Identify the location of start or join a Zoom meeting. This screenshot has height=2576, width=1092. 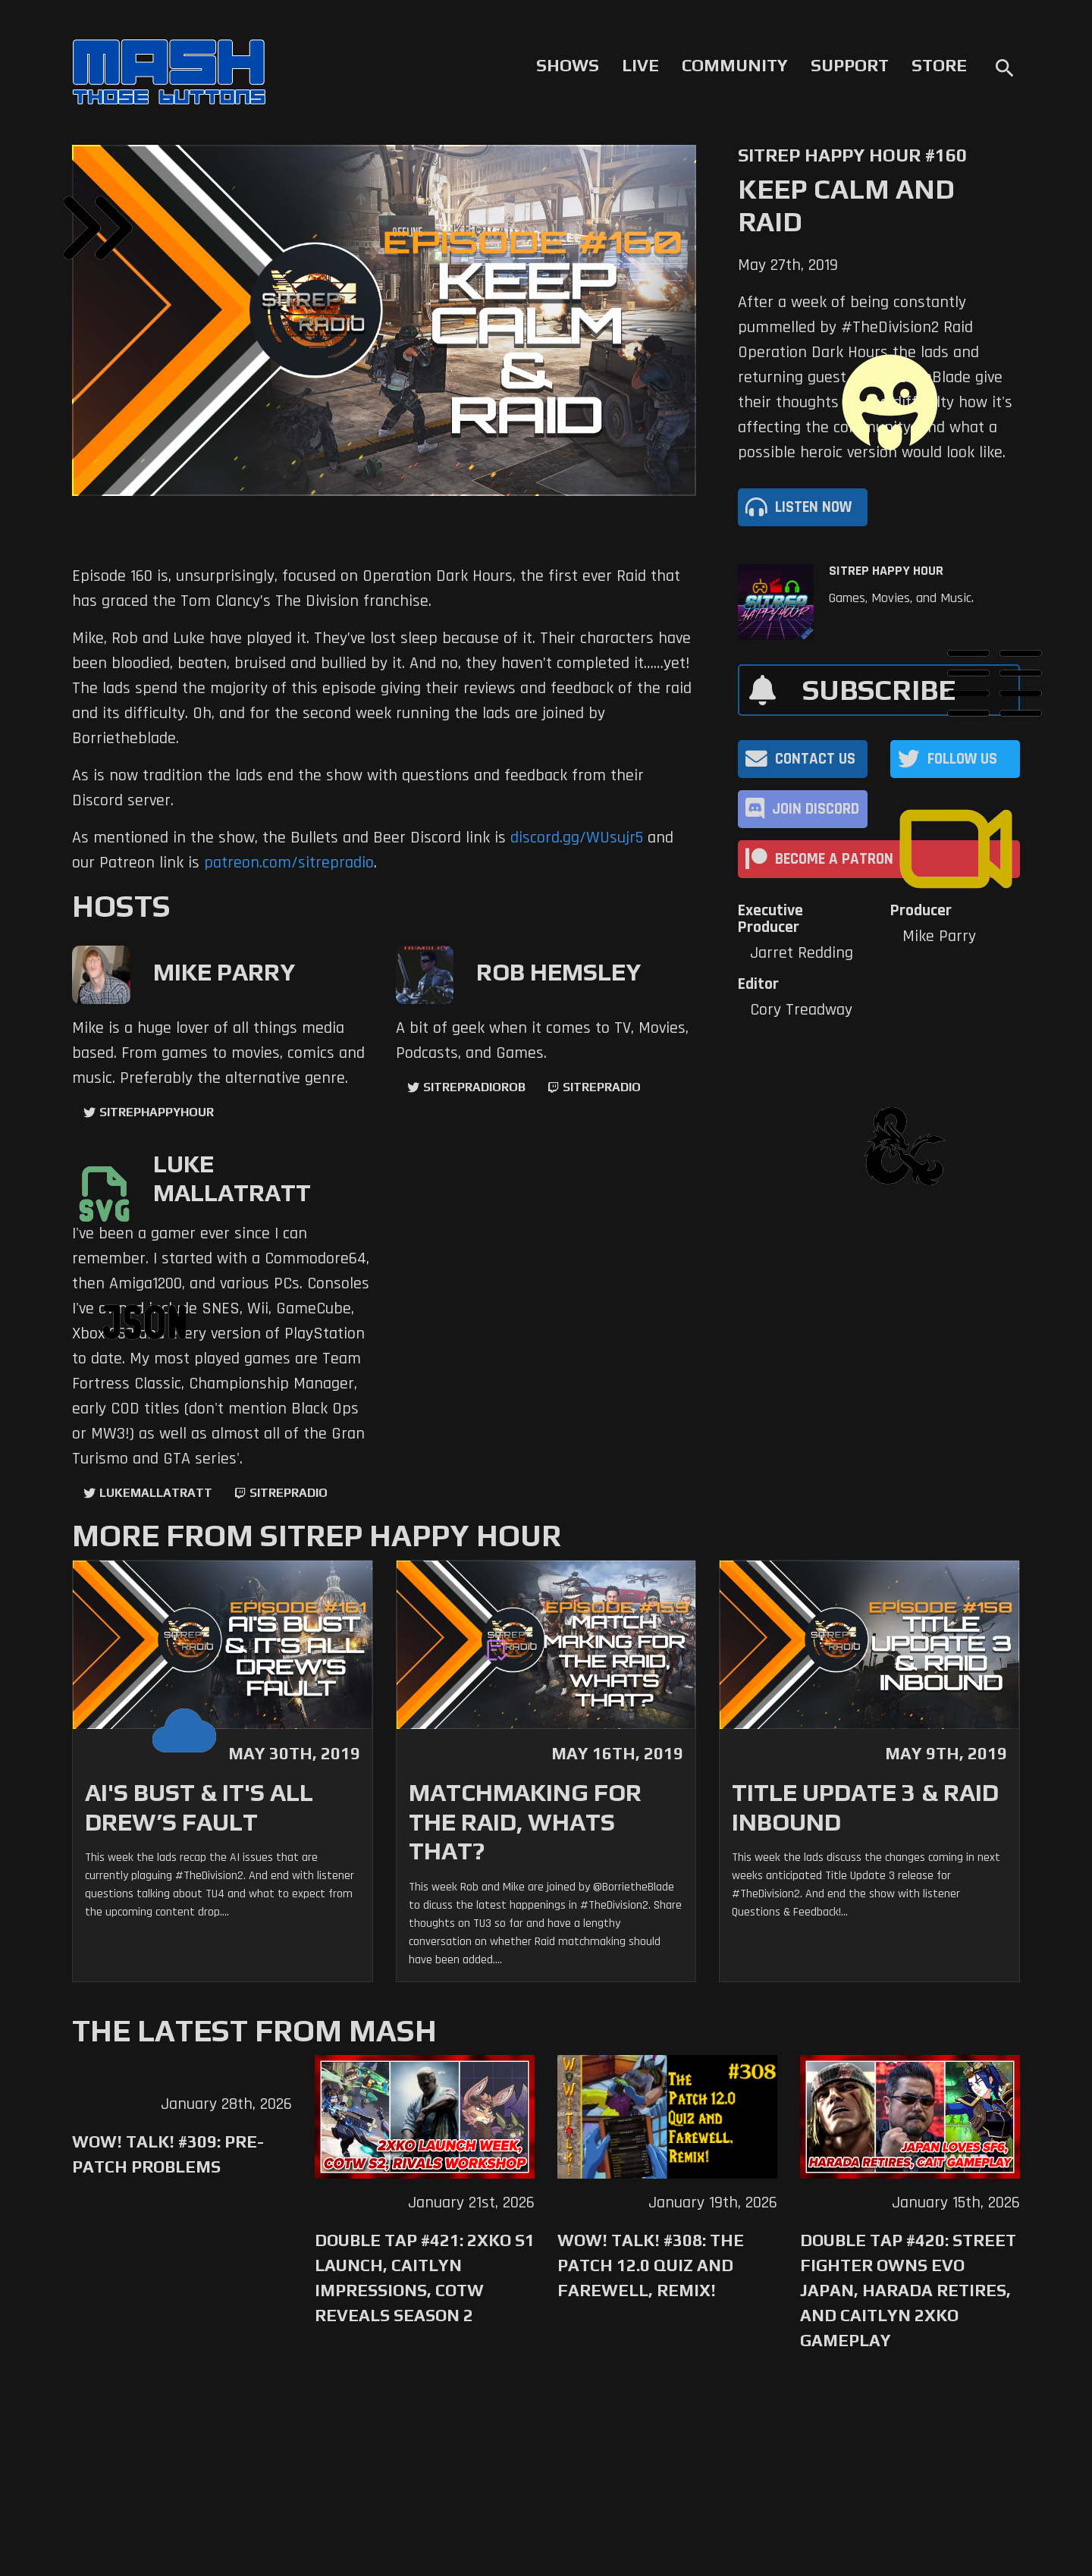
(956, 849).